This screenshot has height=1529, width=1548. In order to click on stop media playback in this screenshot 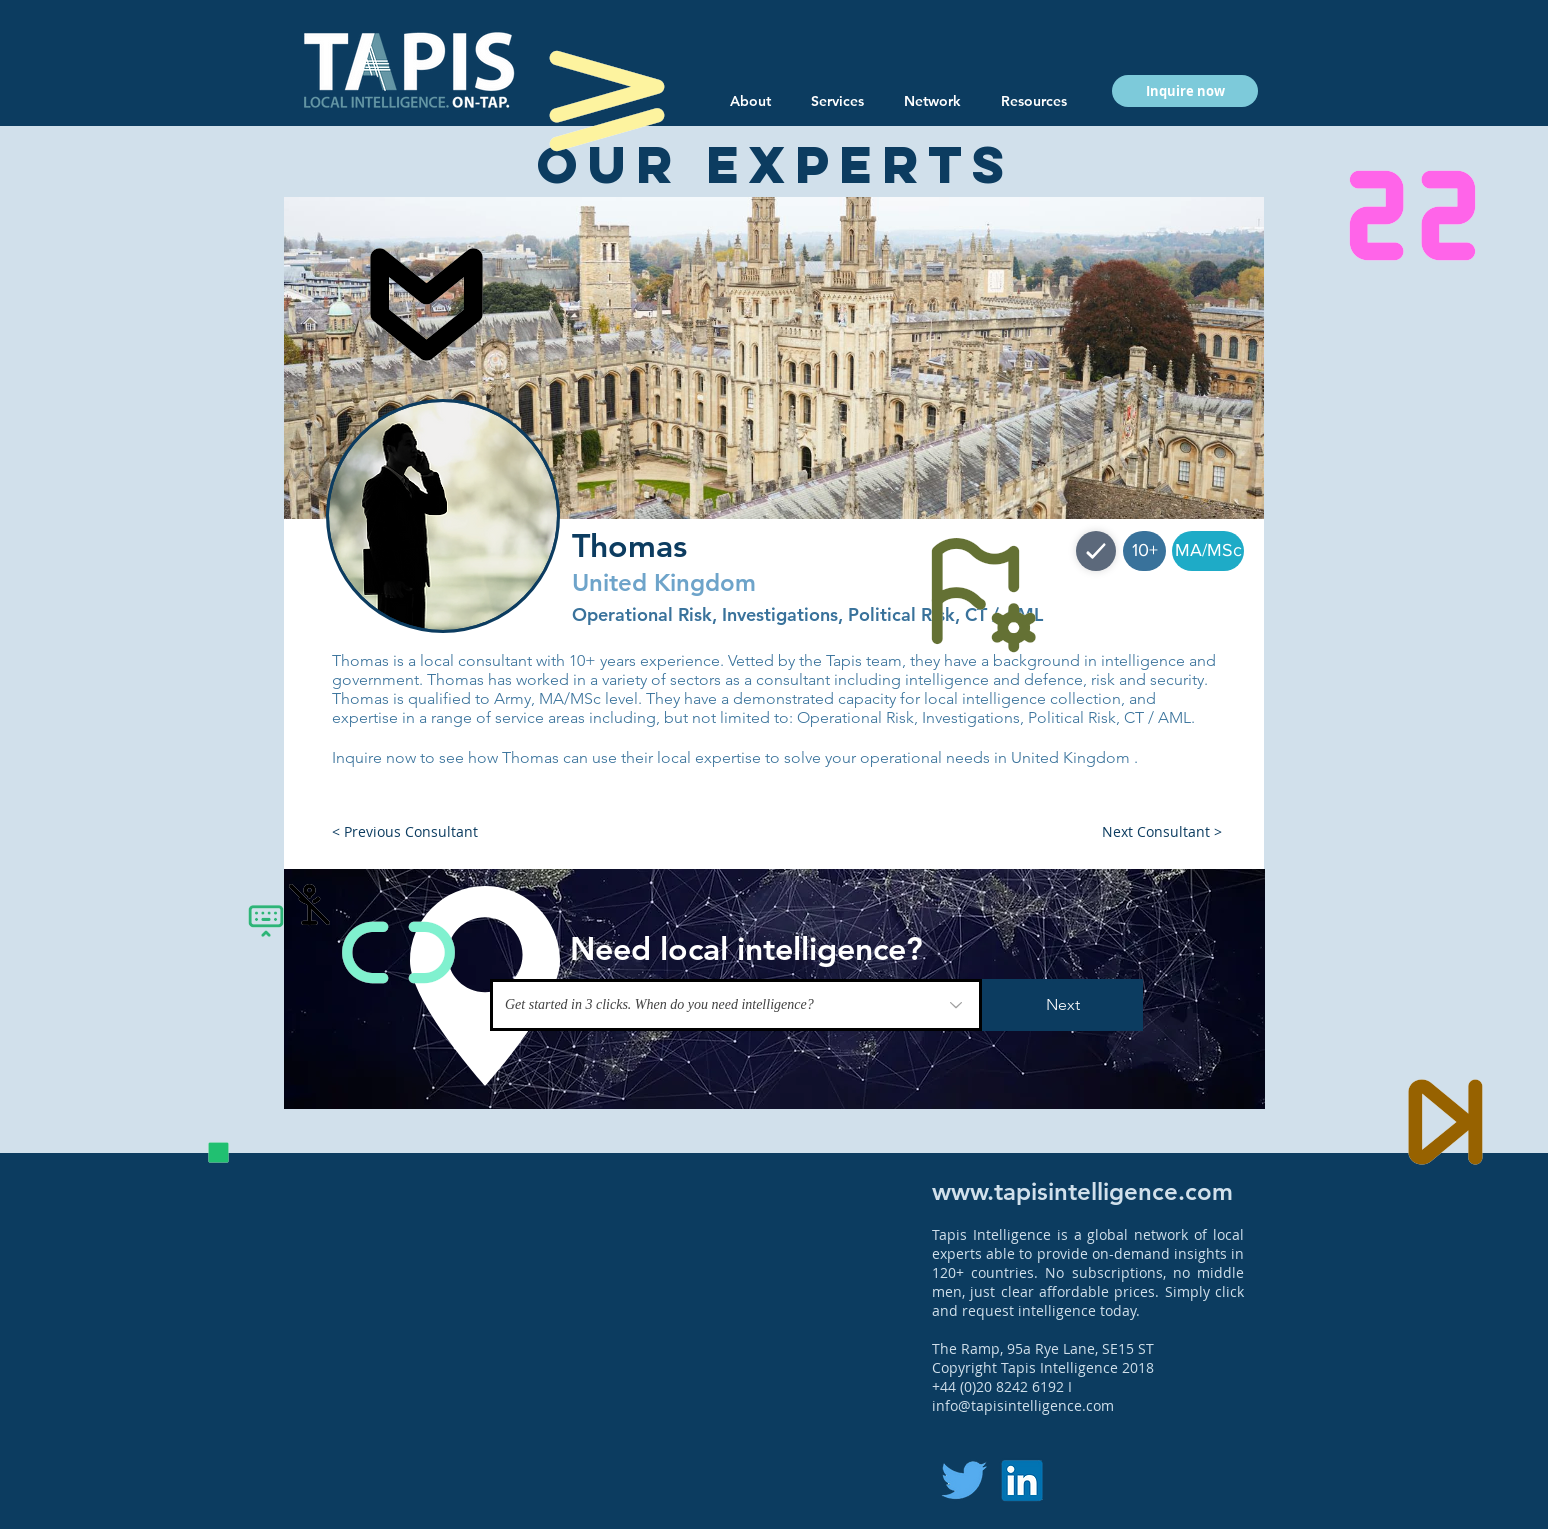, I will do `click(218, 1152)`.